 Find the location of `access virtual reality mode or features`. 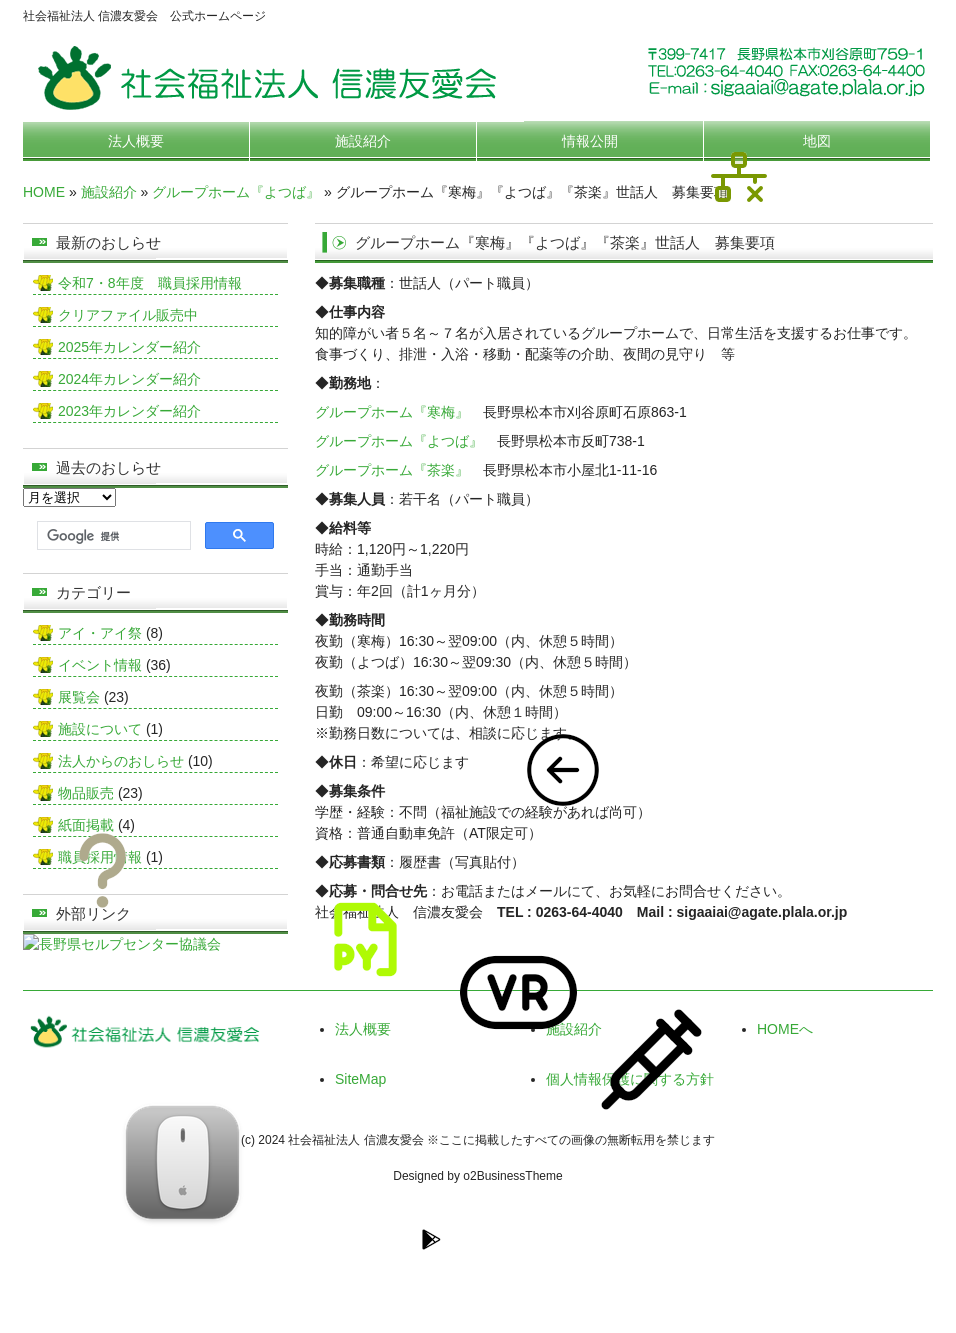

access virtual reality mode or features is located at coordinates (518, 992).